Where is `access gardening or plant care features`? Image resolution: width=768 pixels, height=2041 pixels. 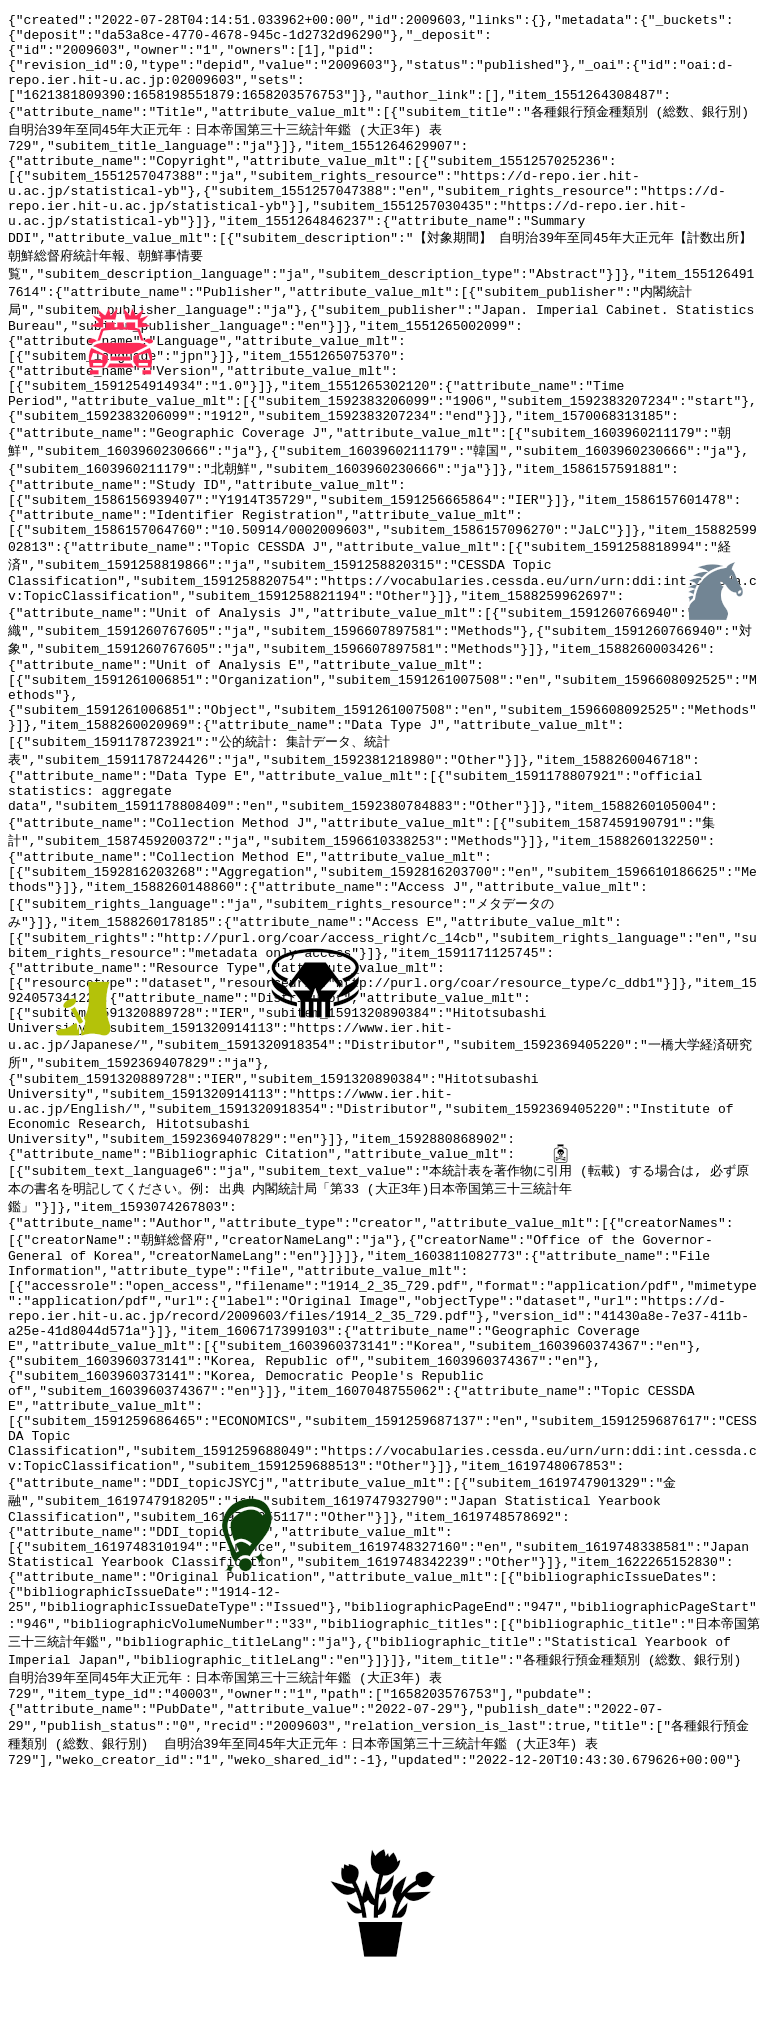
access gardening or plant care features is located at coordinates (381, 1903).